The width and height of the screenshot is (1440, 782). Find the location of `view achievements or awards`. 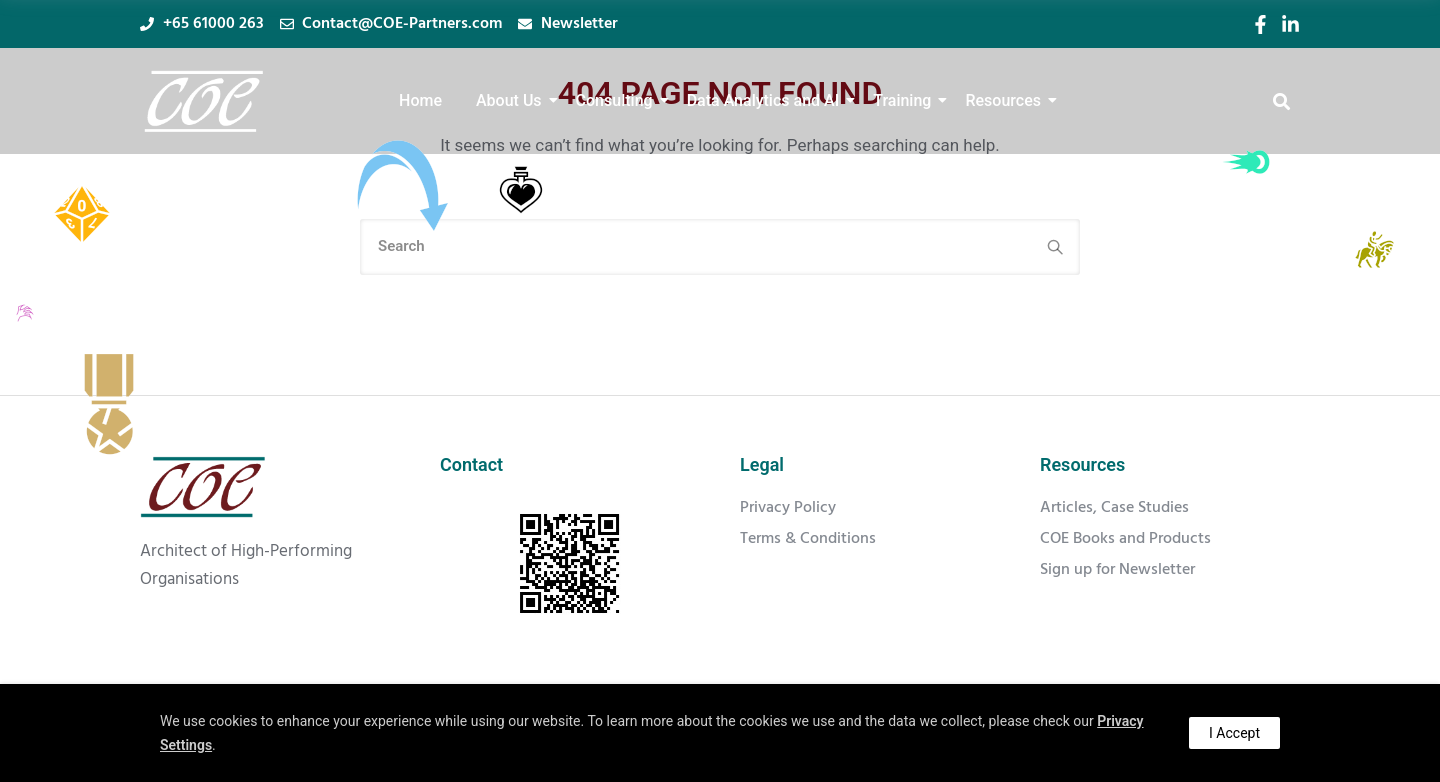

view achievements or awards is located at coordinates (109, 404).